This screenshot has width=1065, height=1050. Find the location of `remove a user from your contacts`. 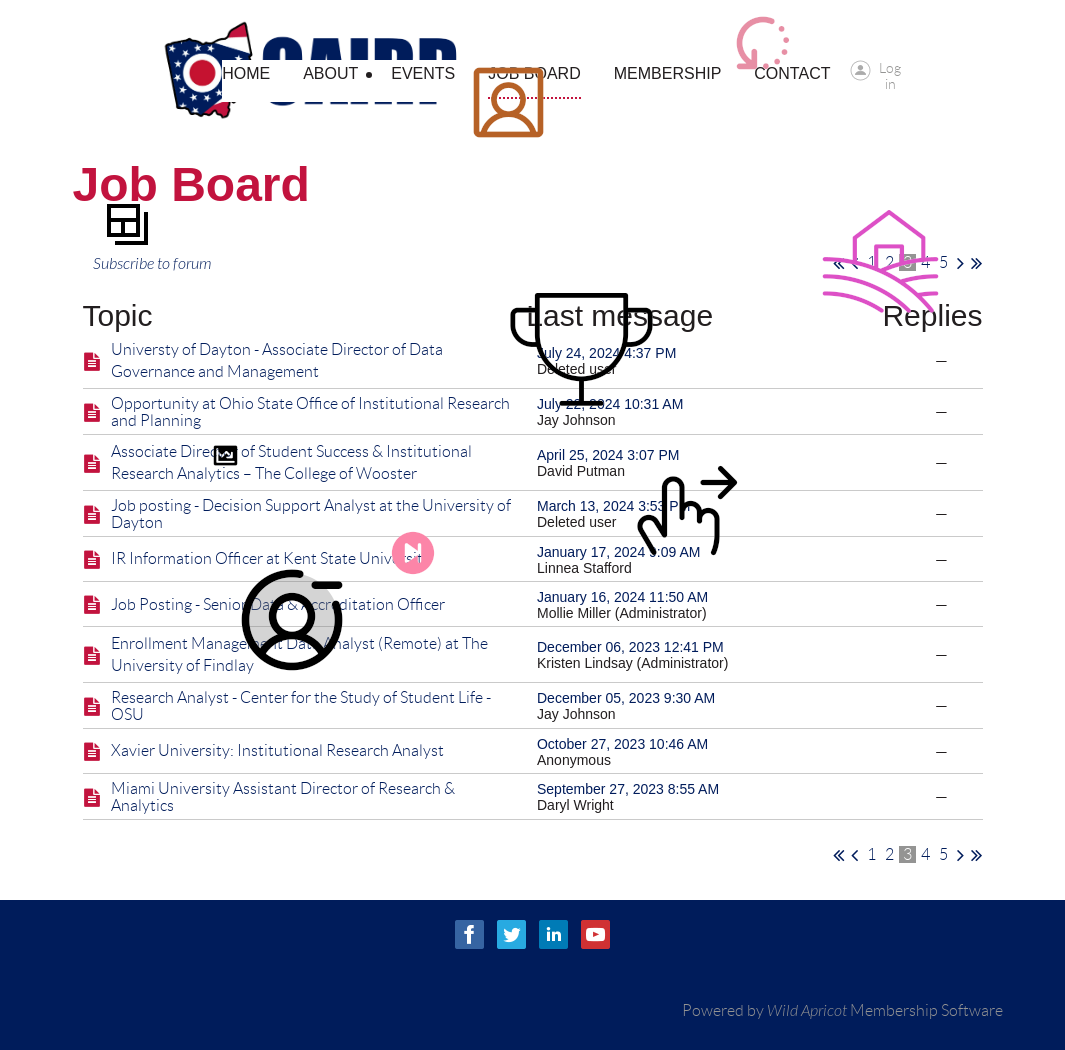

remove a user from your contacts is located at coordinates (292, 620).